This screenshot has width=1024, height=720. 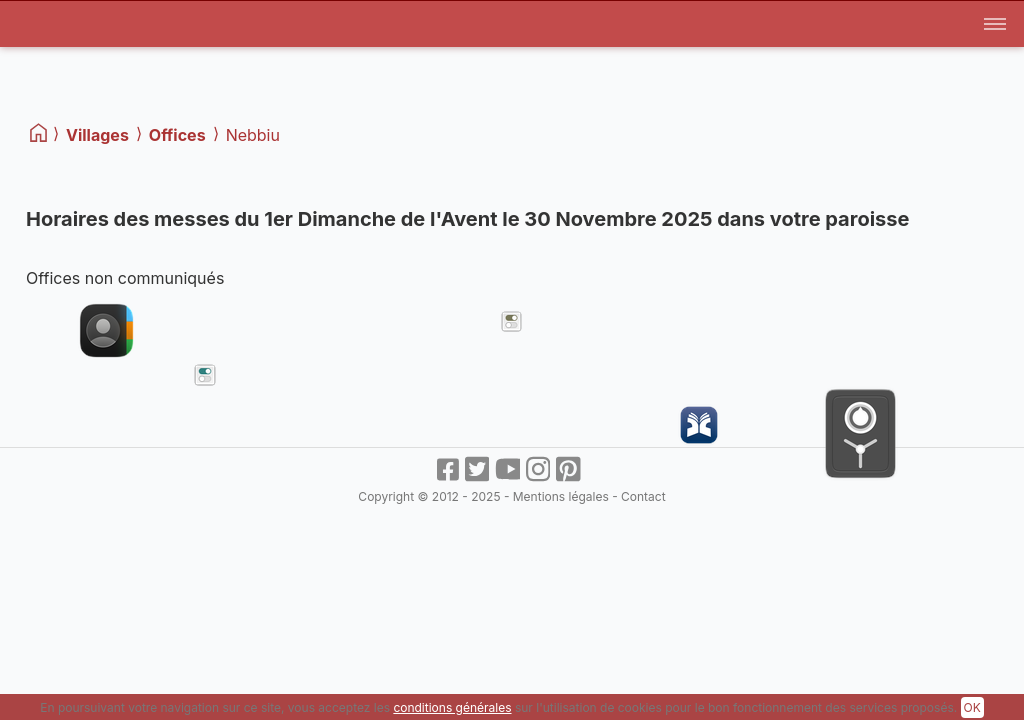 What do you see at coordinates (860, 433) in the screenshot?
I see `open Déjà Dup backup application` at bounding box center [860, 433].